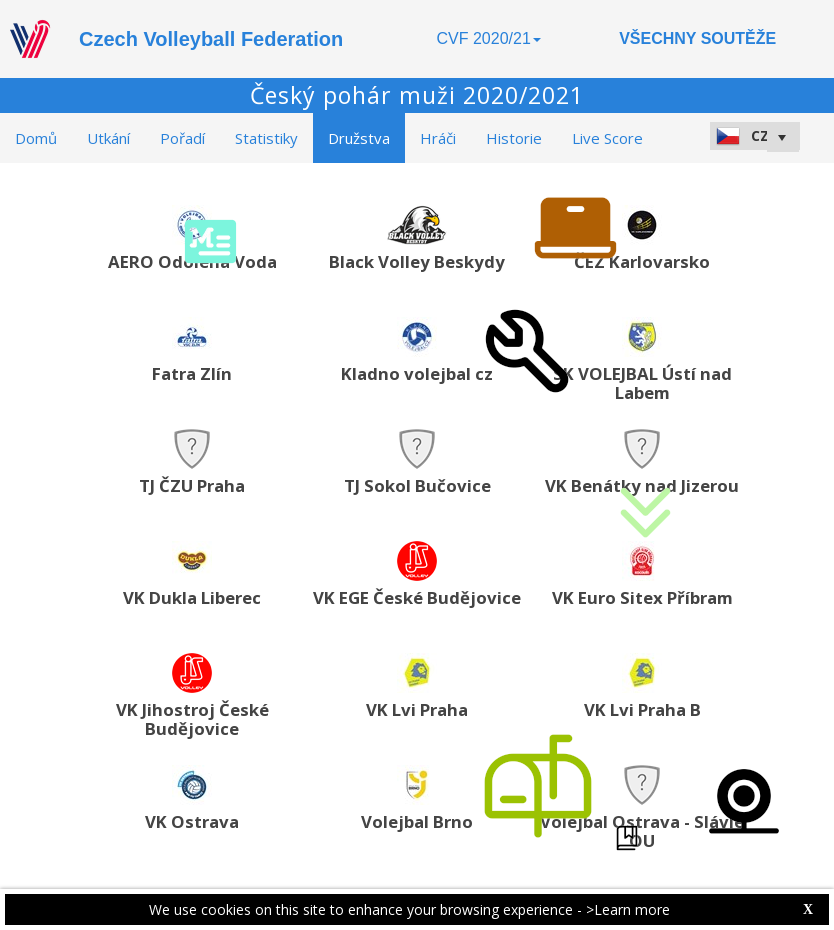 This screenshot has width=834, height=930. What do you see at coordinates (627, 838) in the screenshot?
I see `access your bookmarked reading list` at bounding box center [627, 838].